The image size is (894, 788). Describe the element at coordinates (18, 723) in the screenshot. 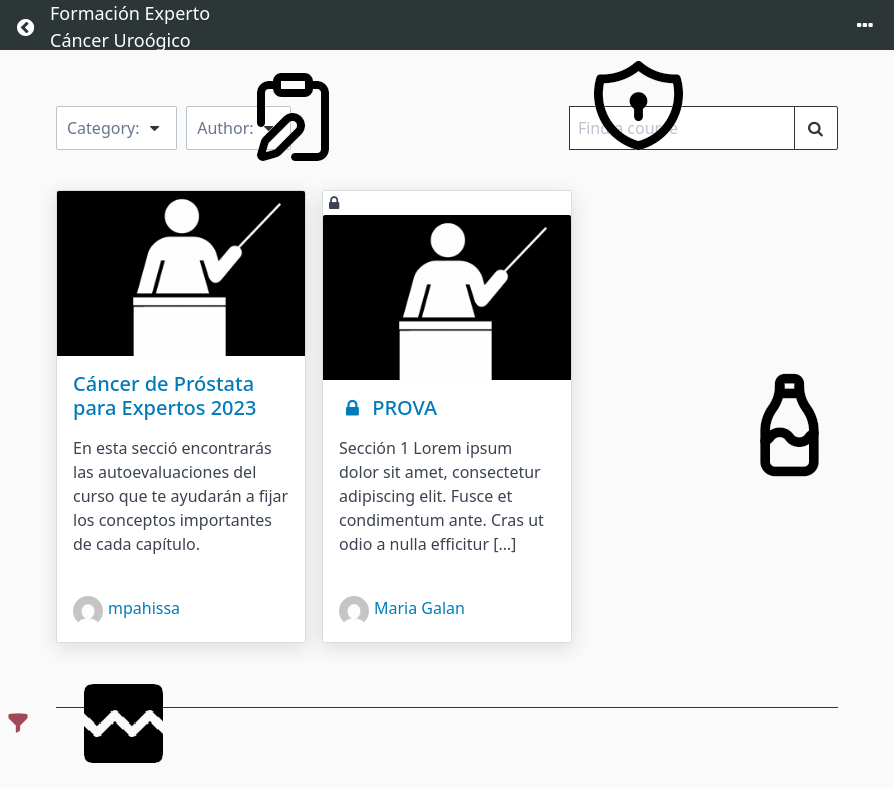

I see `filter or sort content` at that location.